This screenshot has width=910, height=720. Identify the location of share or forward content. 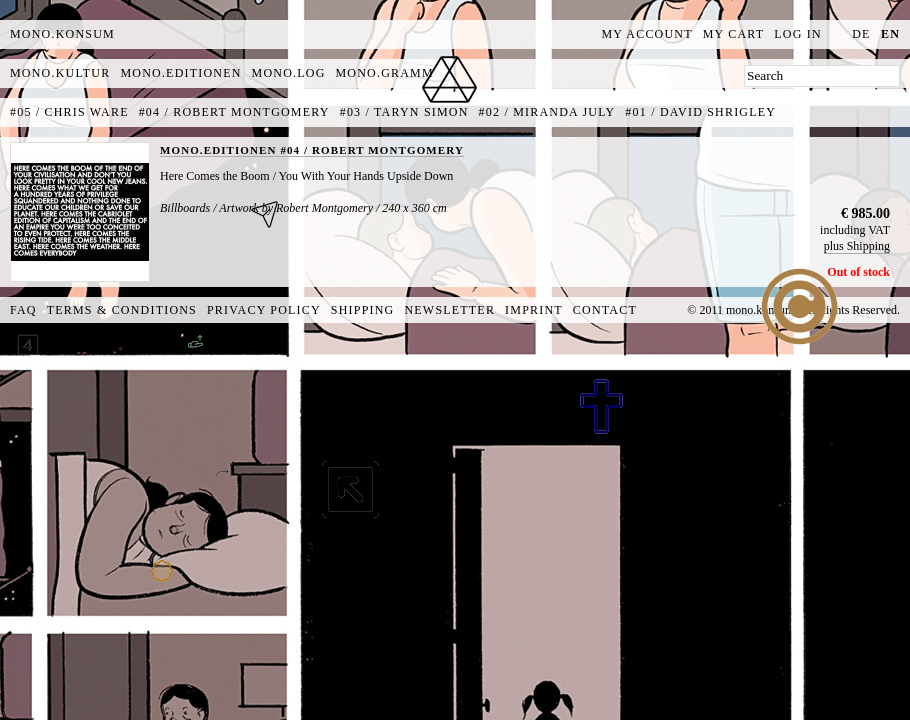
(222, 473).